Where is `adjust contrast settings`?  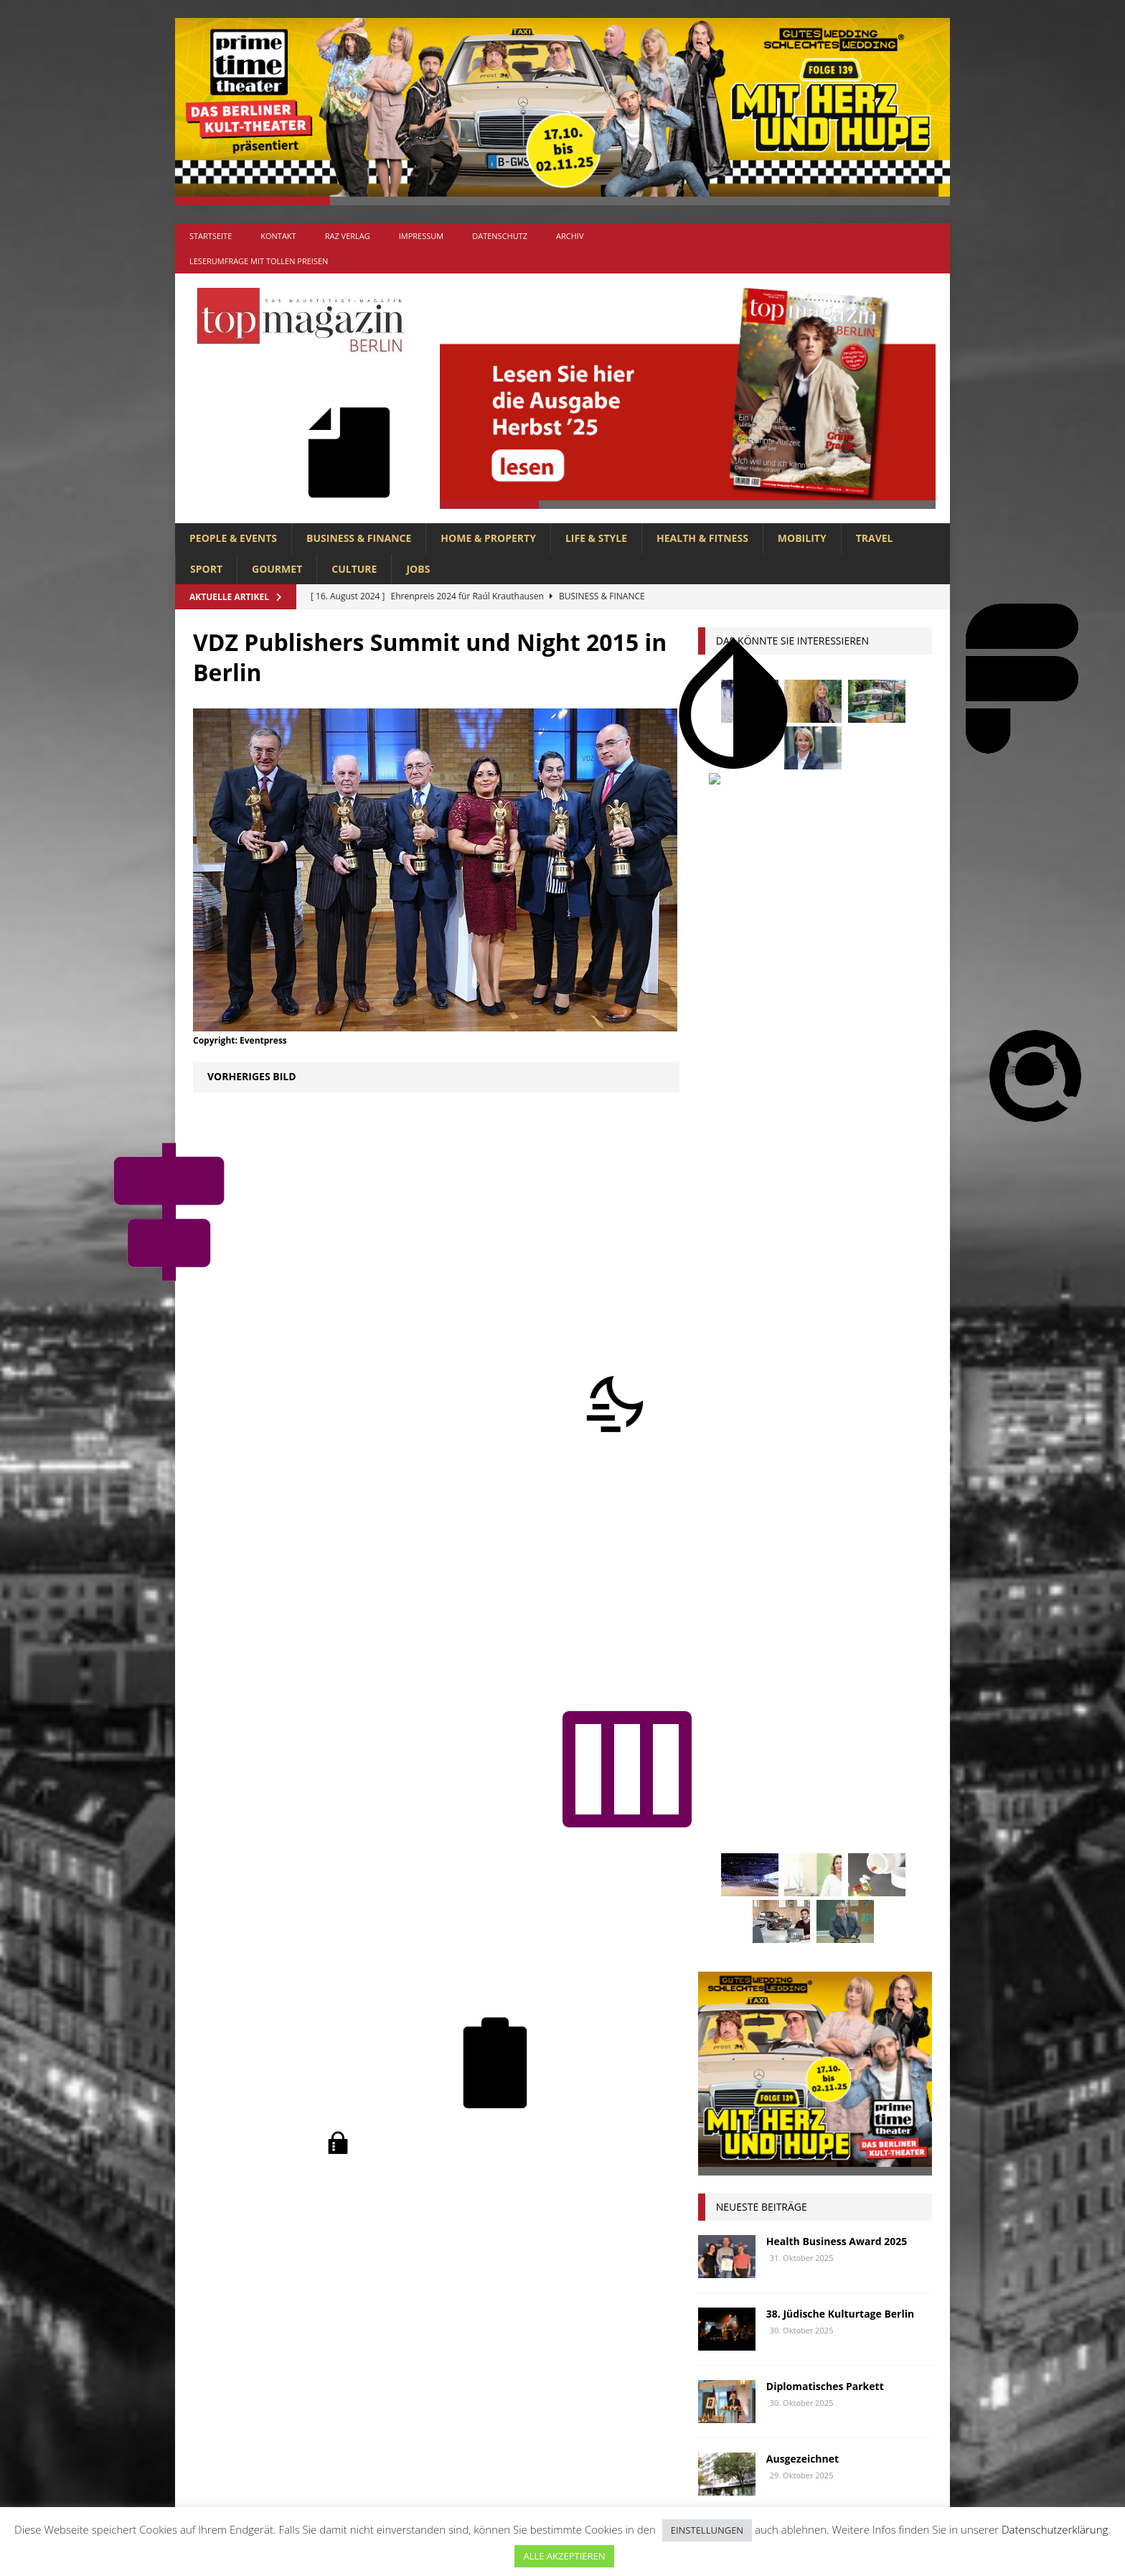
adjust contrast settings is located at coordinates (733, 708).